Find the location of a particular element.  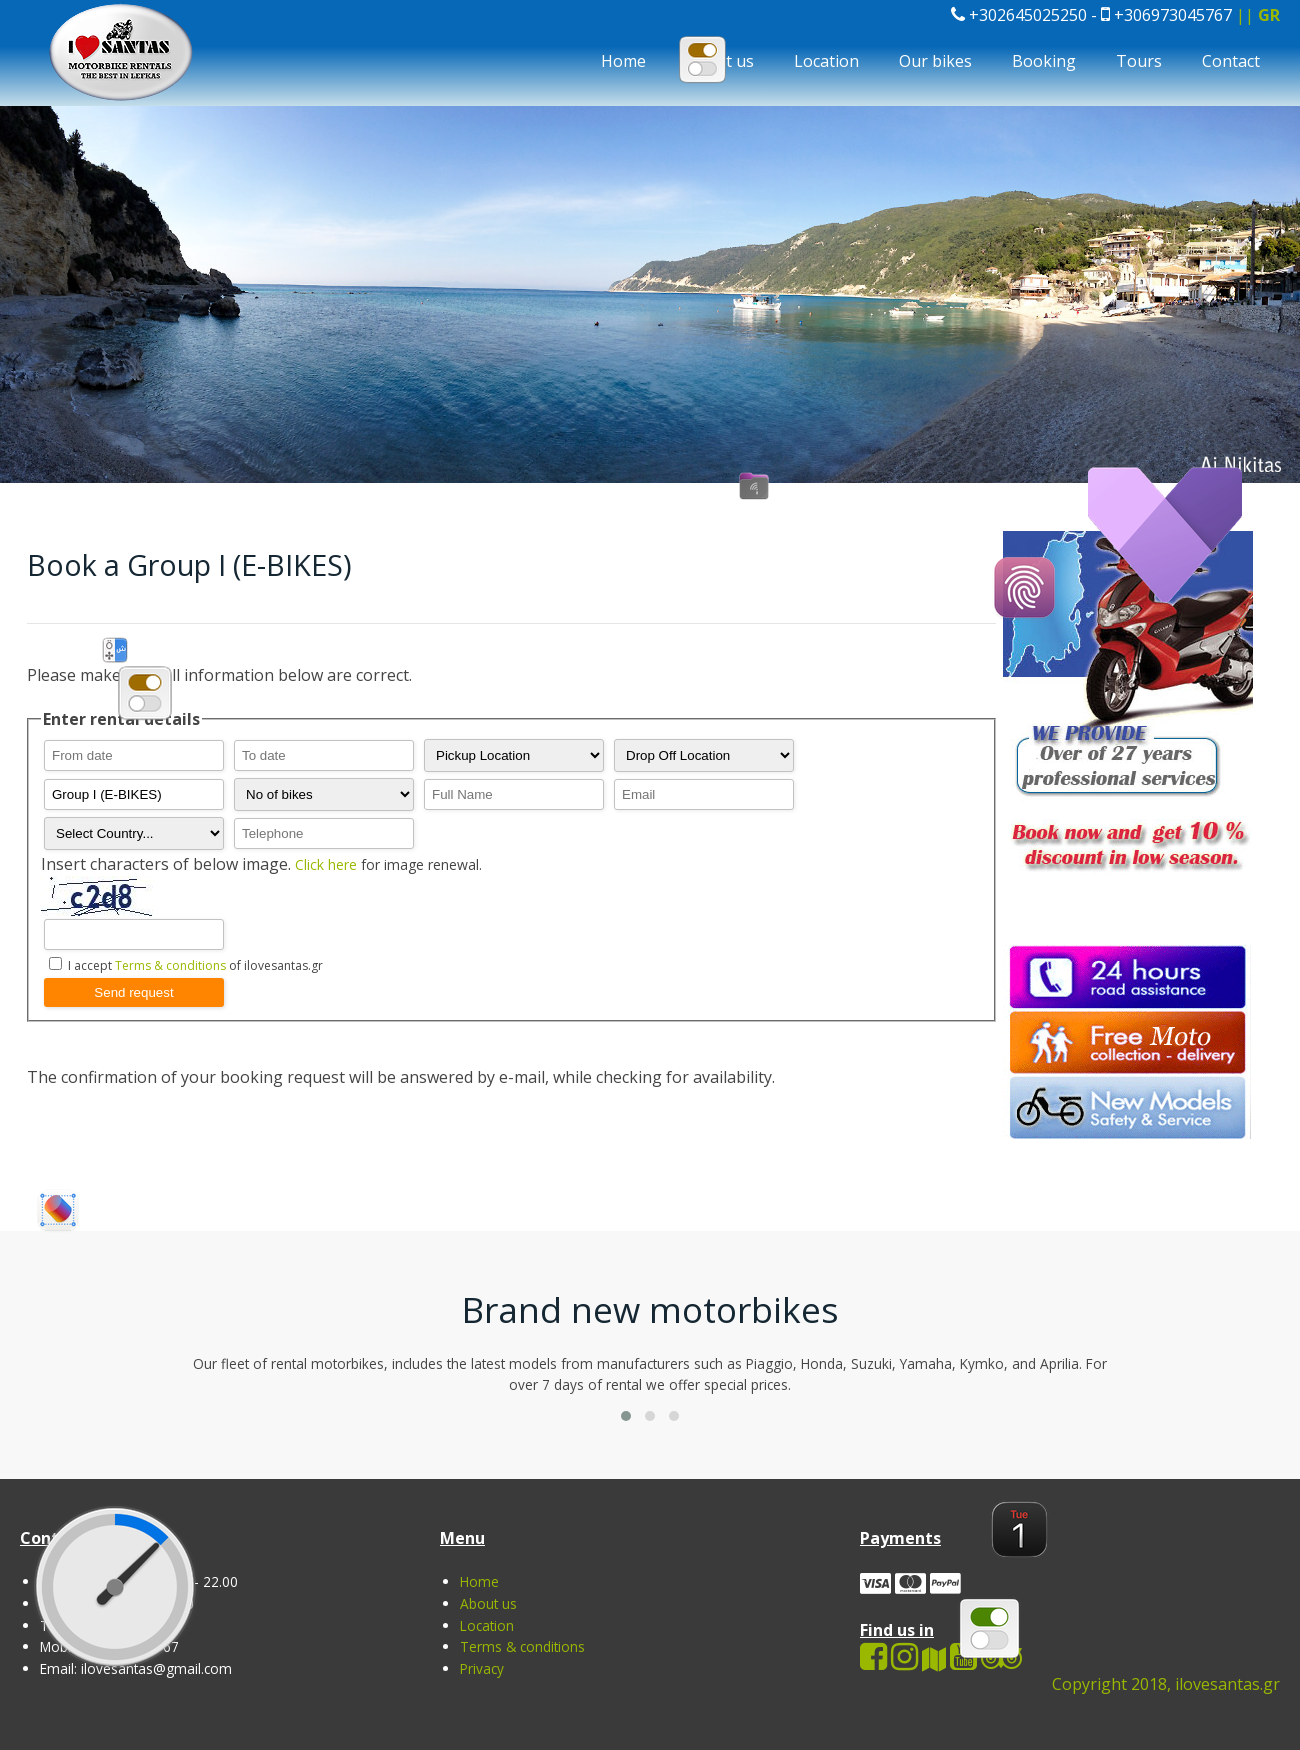

open Microsoft Kaizala service app is located at coordinates (1165, 535).